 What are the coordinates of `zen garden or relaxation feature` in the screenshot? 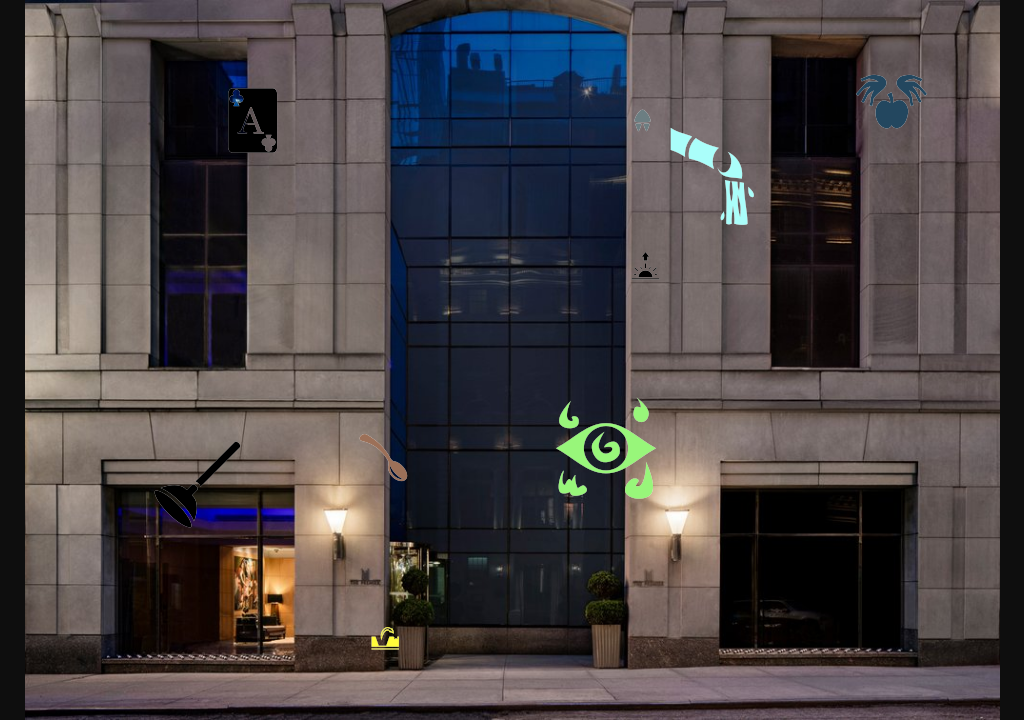 It's located at (720, 175).